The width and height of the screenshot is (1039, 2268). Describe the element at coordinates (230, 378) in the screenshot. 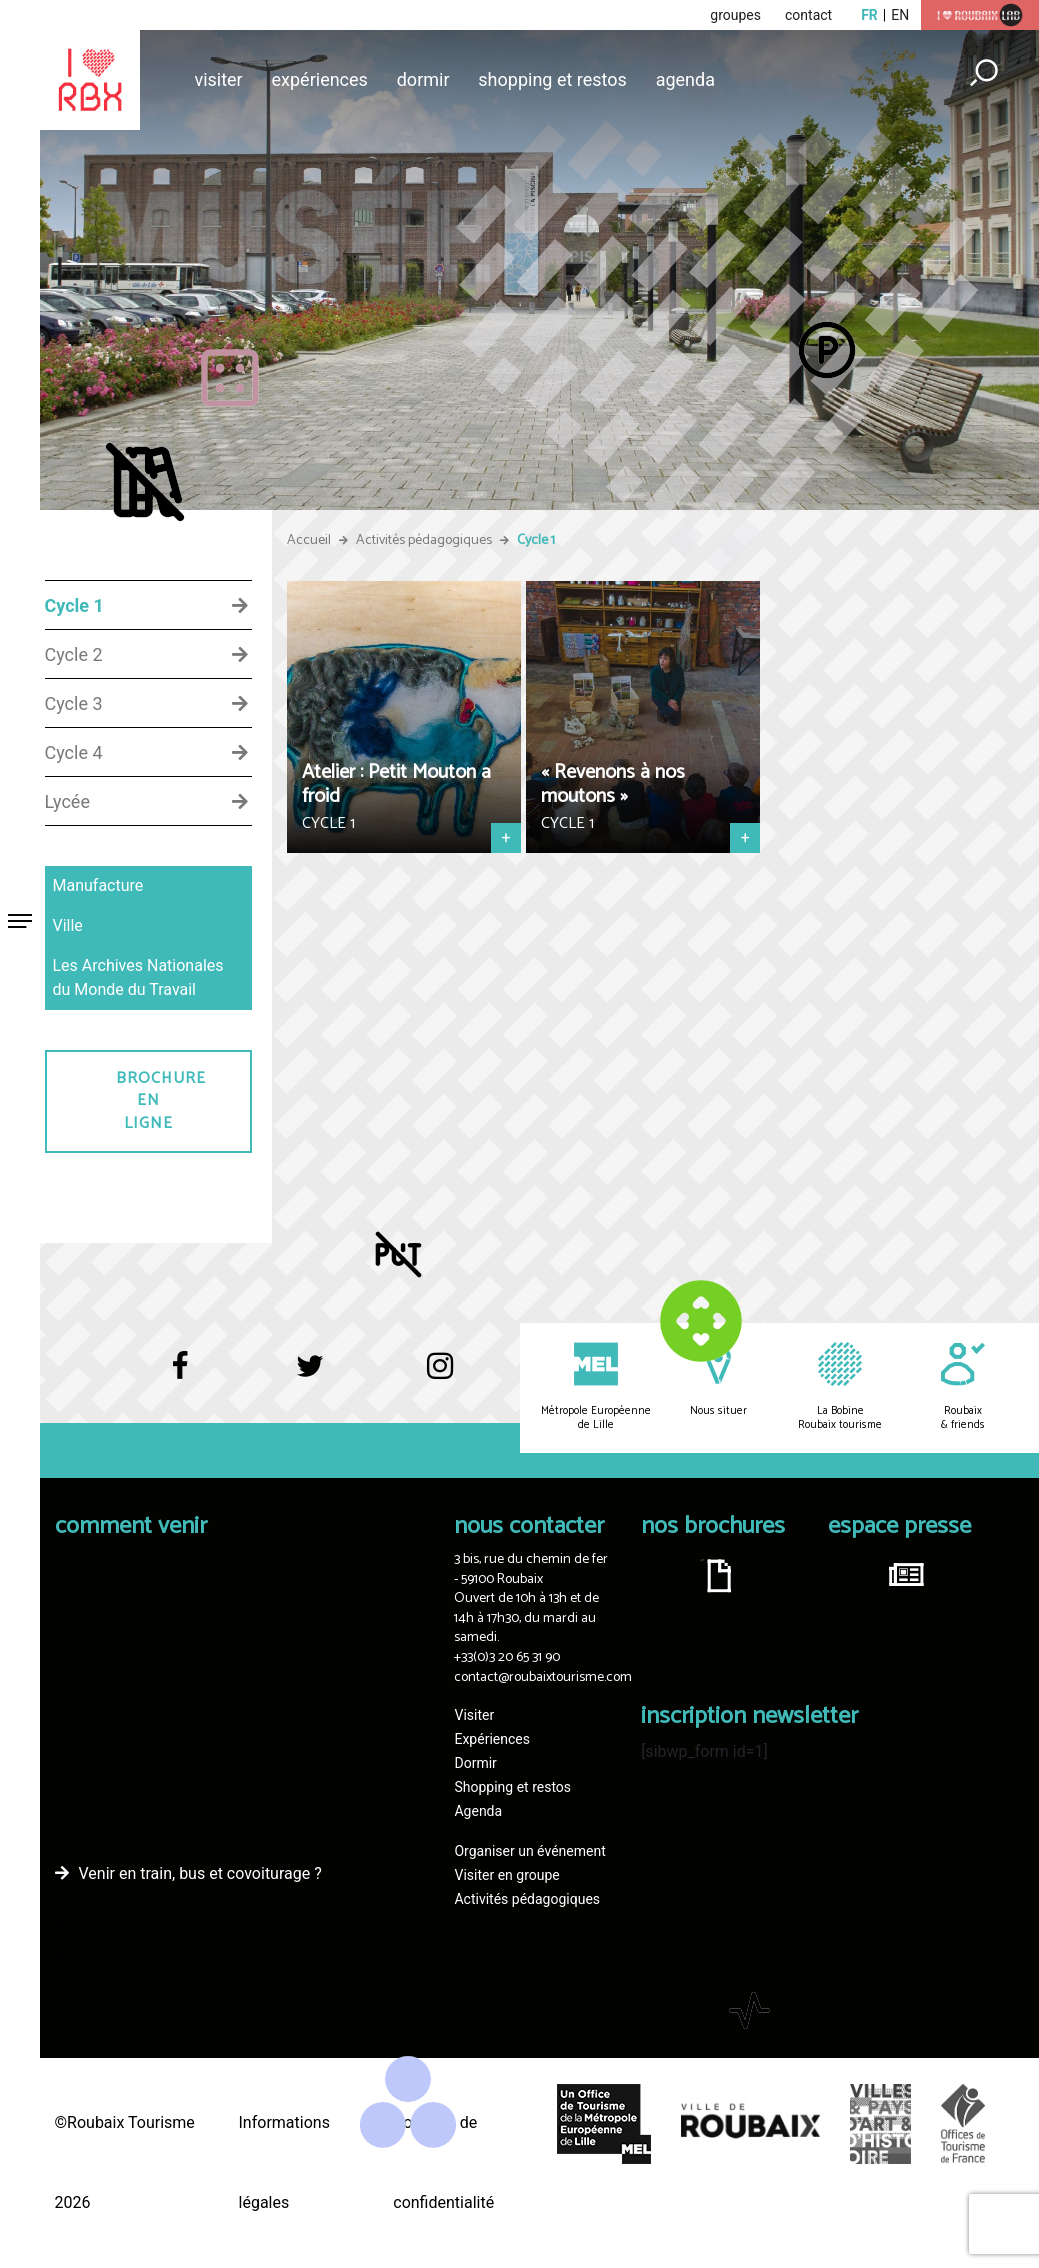

I see `randomize or shuffle content` at that location.